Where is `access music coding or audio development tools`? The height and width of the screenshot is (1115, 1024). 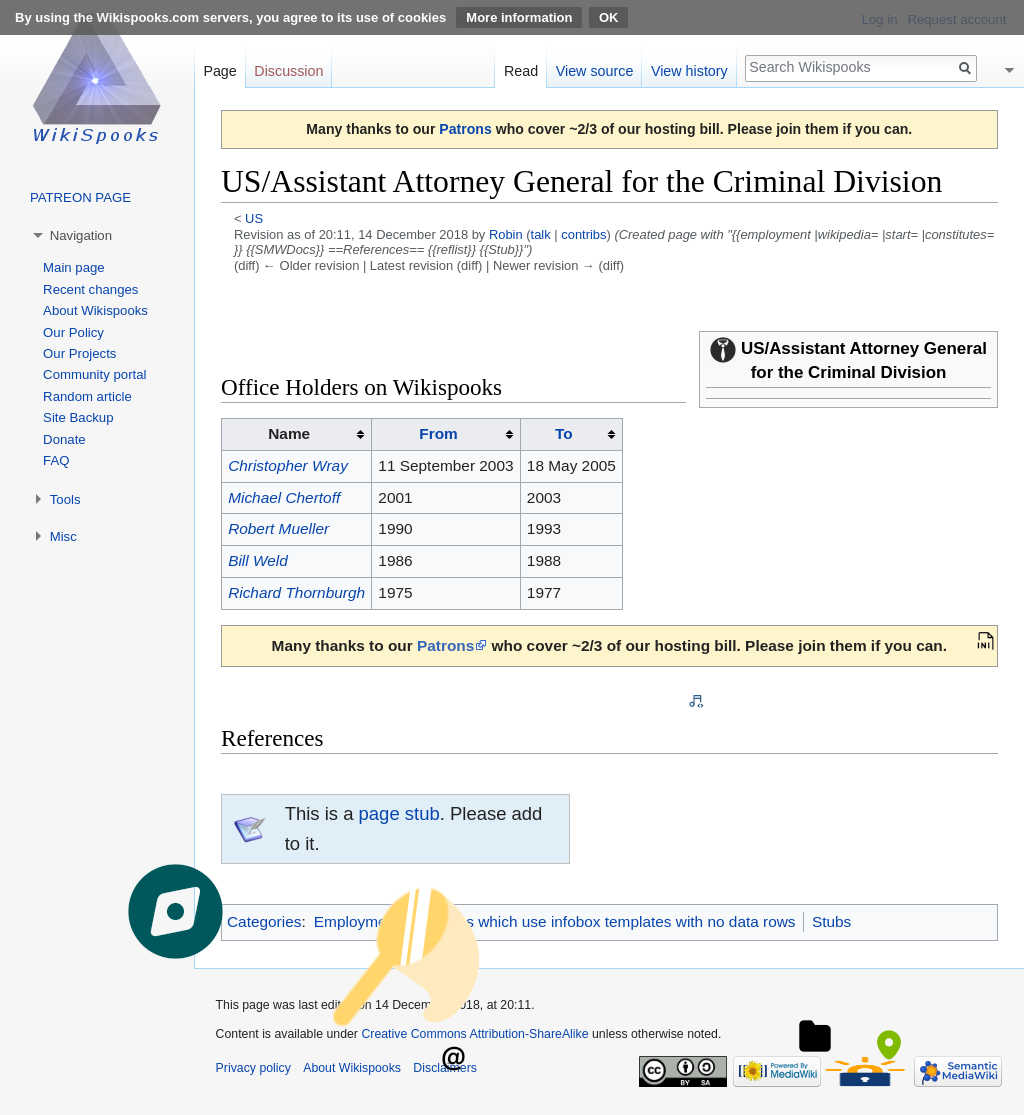
access music coding or audio development tools is located at coordinates (696, 701).